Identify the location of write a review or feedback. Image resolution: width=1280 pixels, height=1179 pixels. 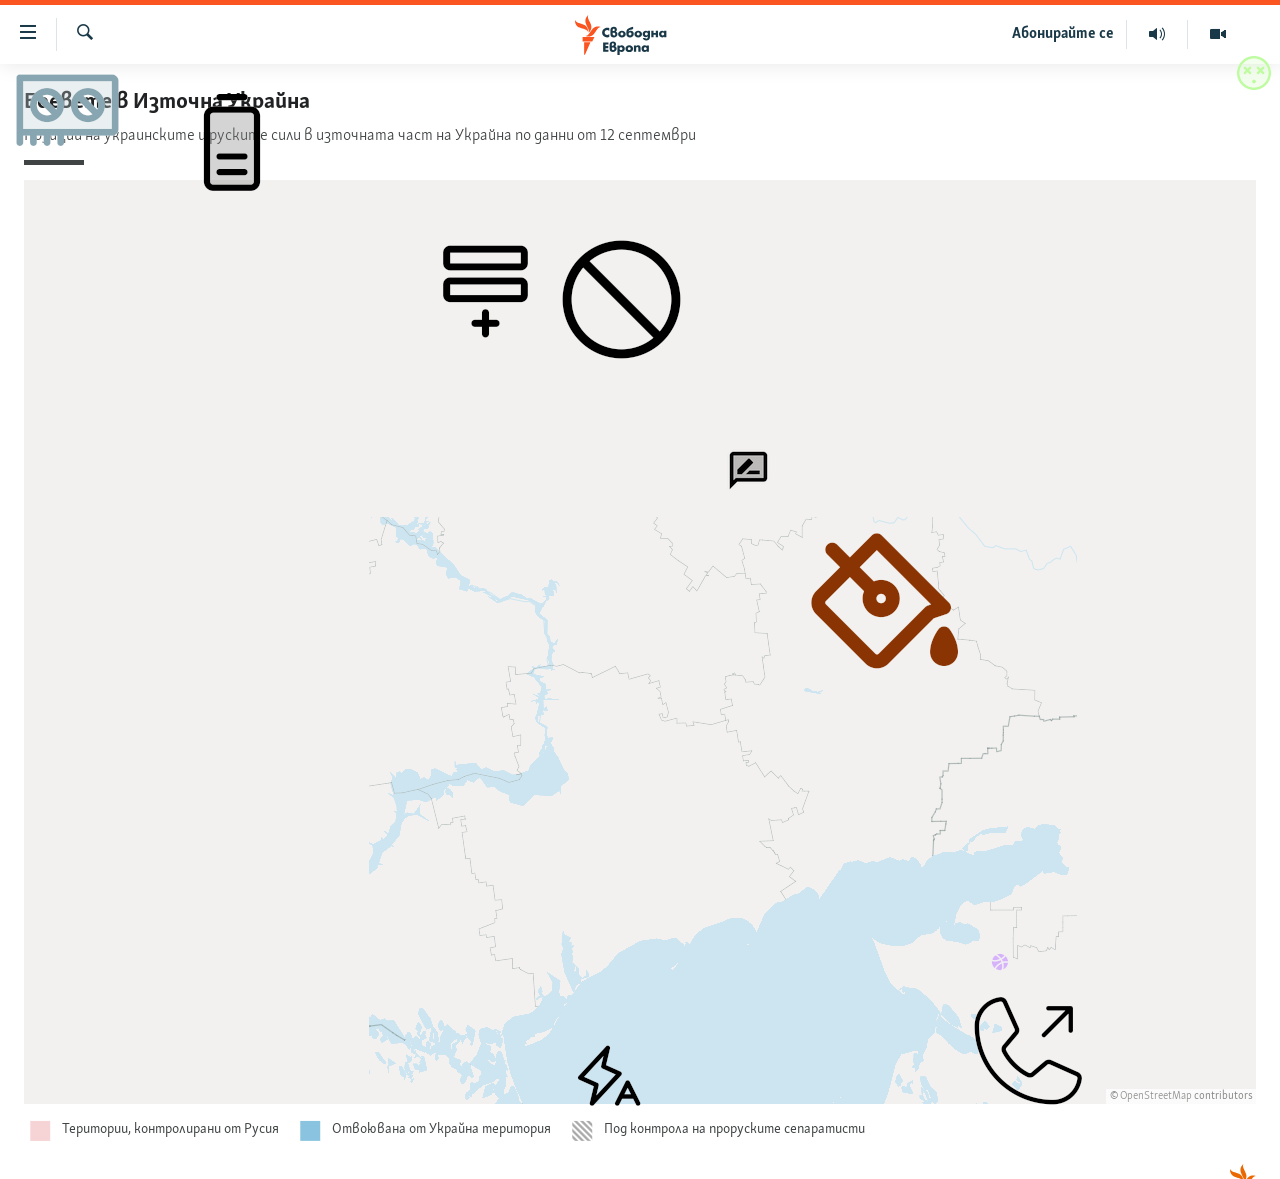
(748, 470).